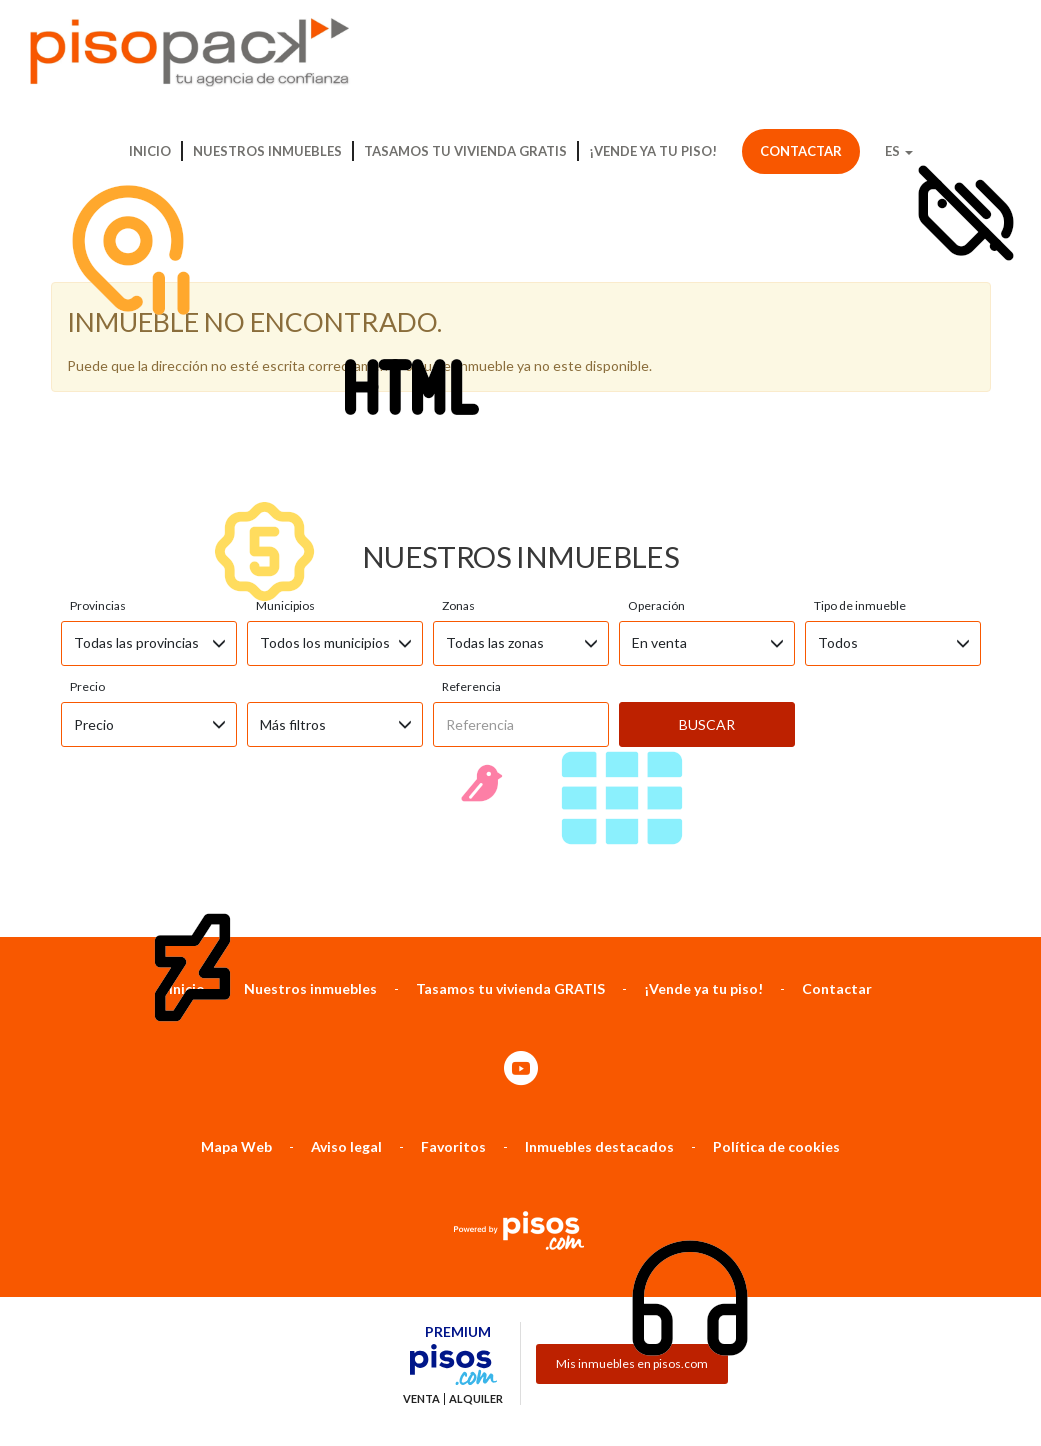 The width and height of the screenshot is (1041, 1446). Describe the element at coordinates (192, 967) in the screenshot. I see `visit deviantart profile or page` at that location.